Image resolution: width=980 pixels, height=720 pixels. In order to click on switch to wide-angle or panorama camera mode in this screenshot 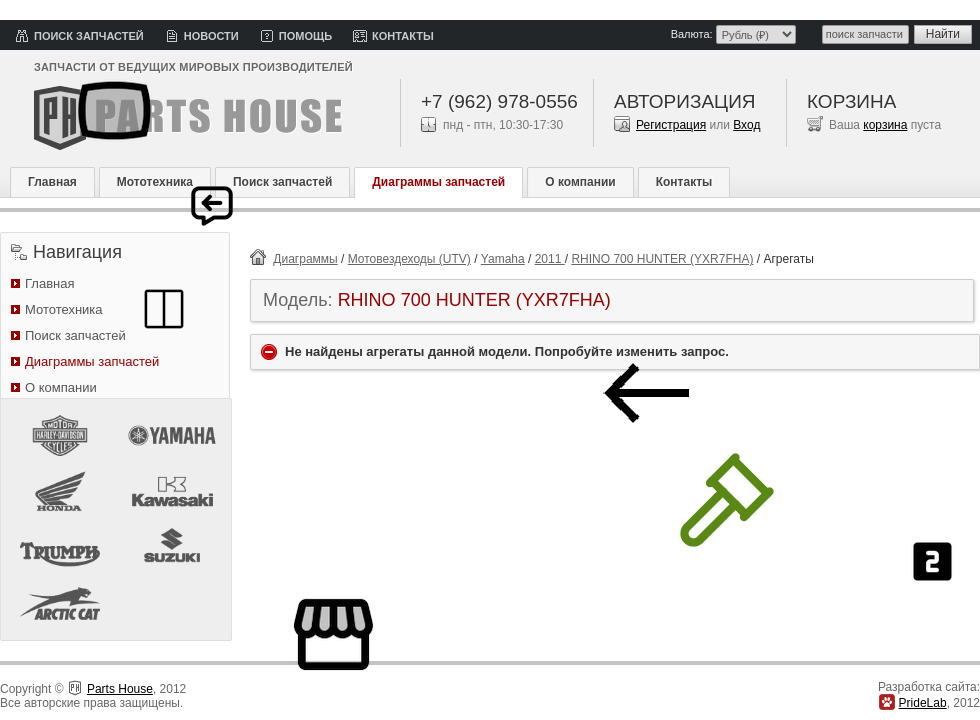, I will do `click(114, 110)`.